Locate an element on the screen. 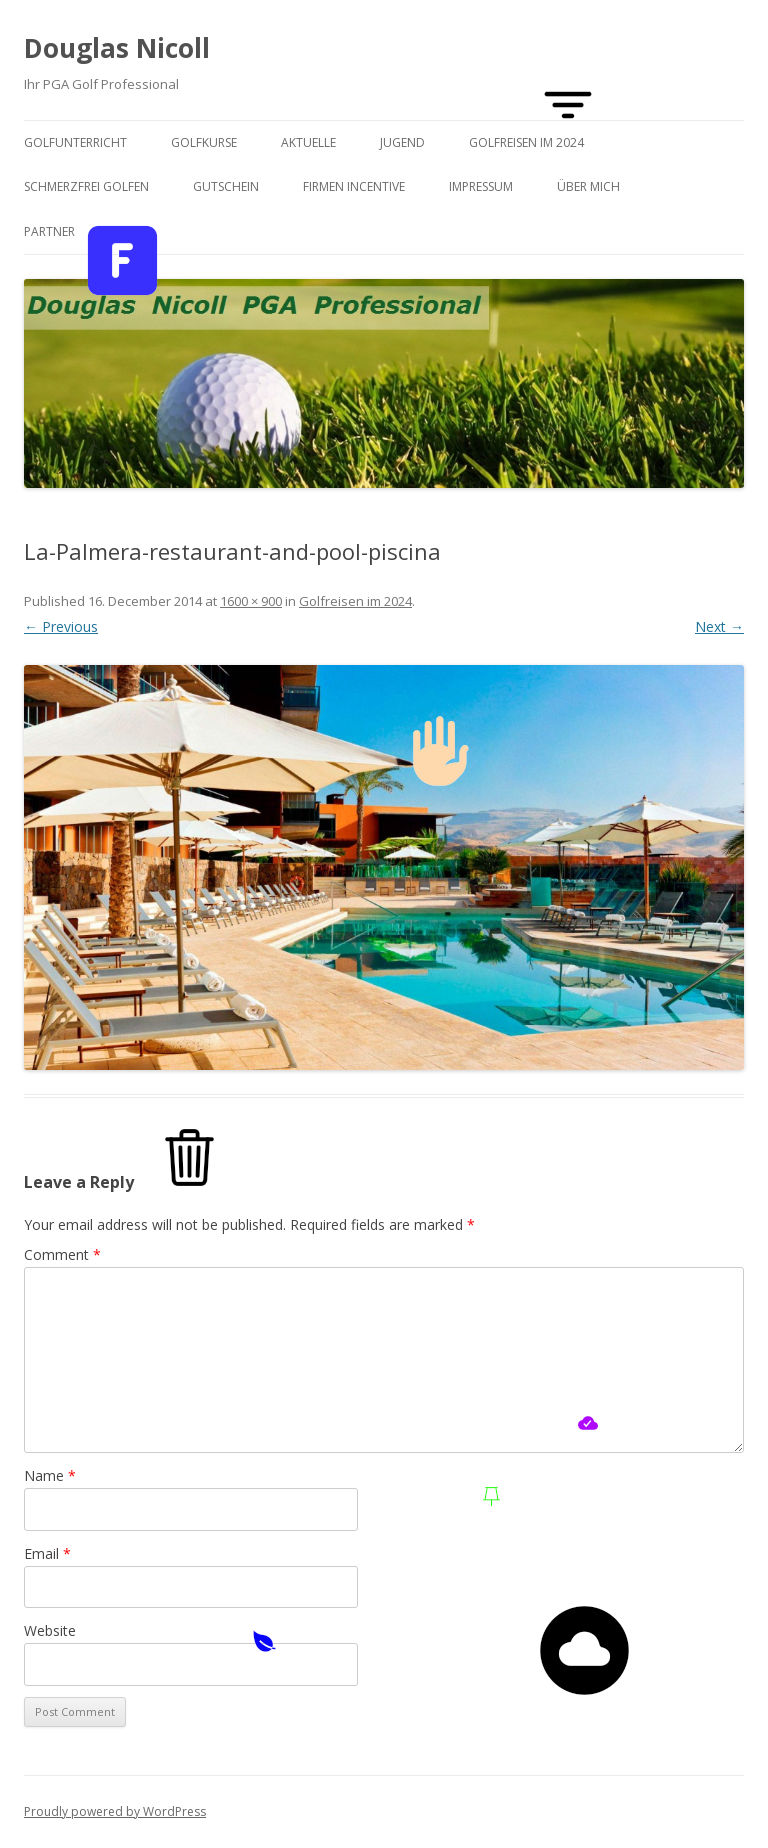  file successfully uploaded to cloud storage is located at coordinates (588, 1423).